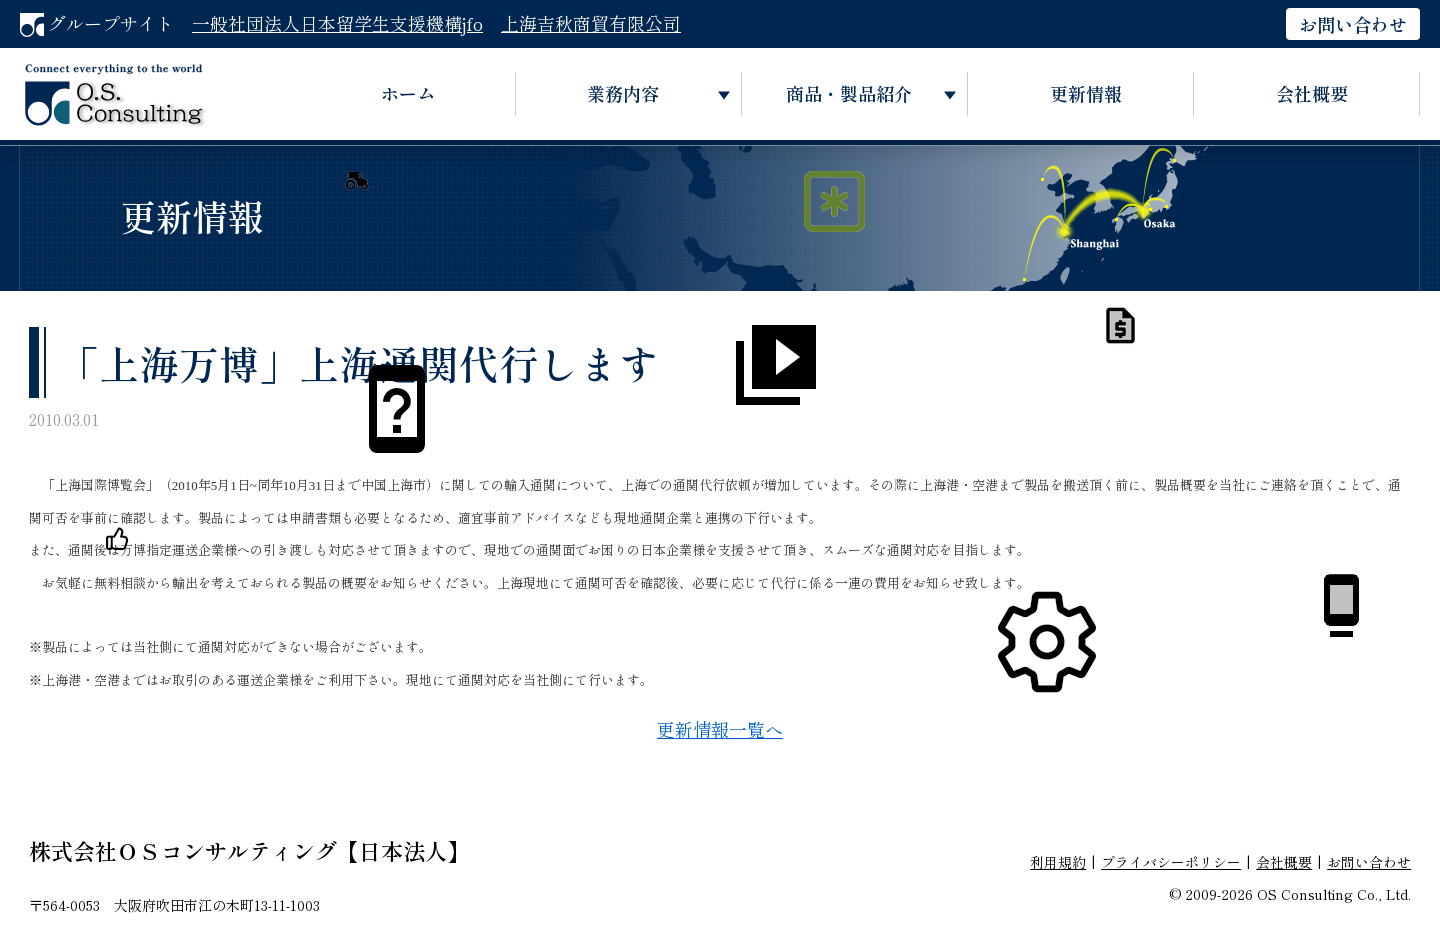 Image resolution: width=1440 pixels, height=952 pixels. Describe the element at coordinates (356, 180) in the screenshot. I see `access farming or agriculture features` at that location.